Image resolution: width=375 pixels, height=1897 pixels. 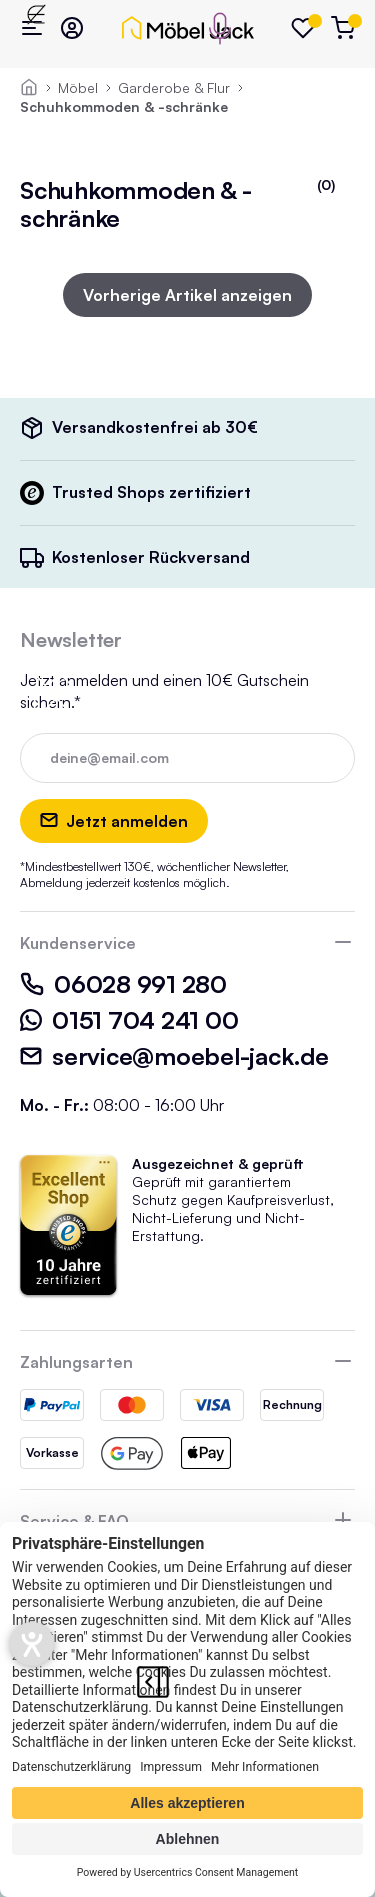 I want to click on expand the sidebar panel, so click(x=153, y=1682).